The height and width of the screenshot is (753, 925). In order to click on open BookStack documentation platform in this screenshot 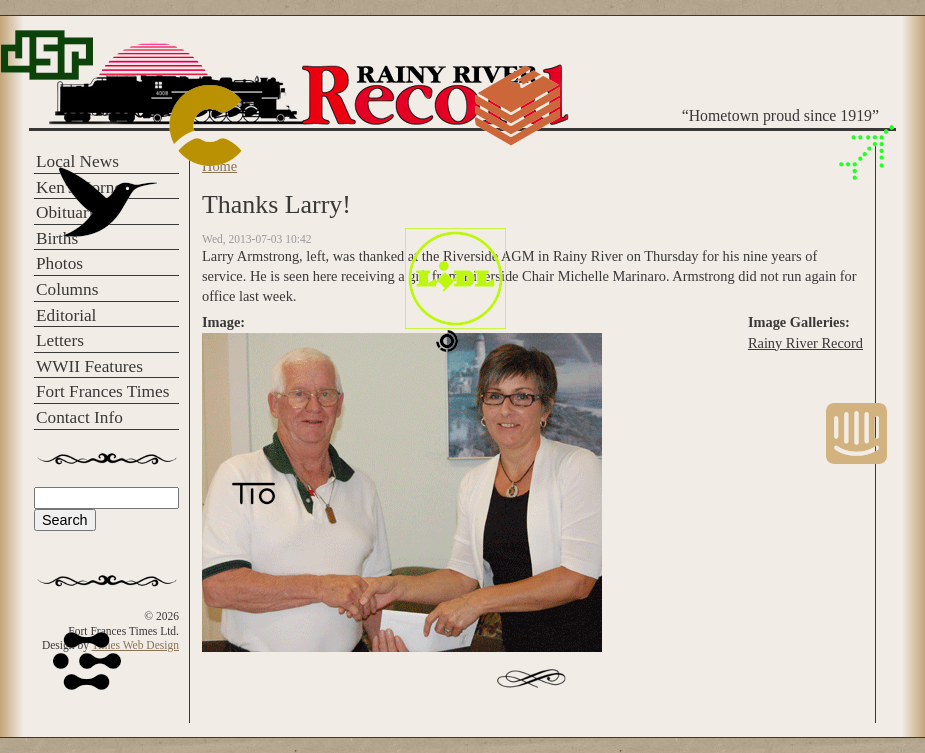, I will do `click(517, 105)`.